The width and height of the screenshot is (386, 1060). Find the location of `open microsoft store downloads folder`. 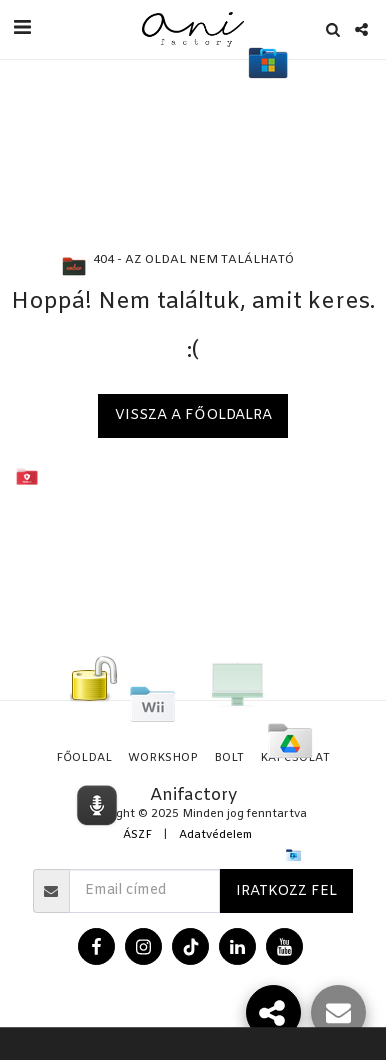

open microsoft store downloads folder is located at coordinates (268, 64).